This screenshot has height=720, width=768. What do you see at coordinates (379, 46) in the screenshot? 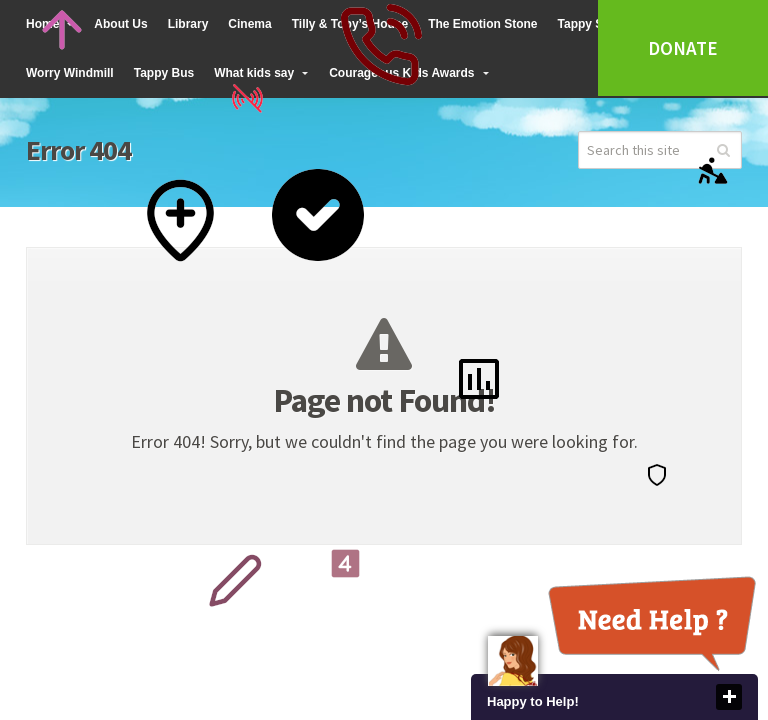
I see `make a phone call` at bounding box center [379, 46].